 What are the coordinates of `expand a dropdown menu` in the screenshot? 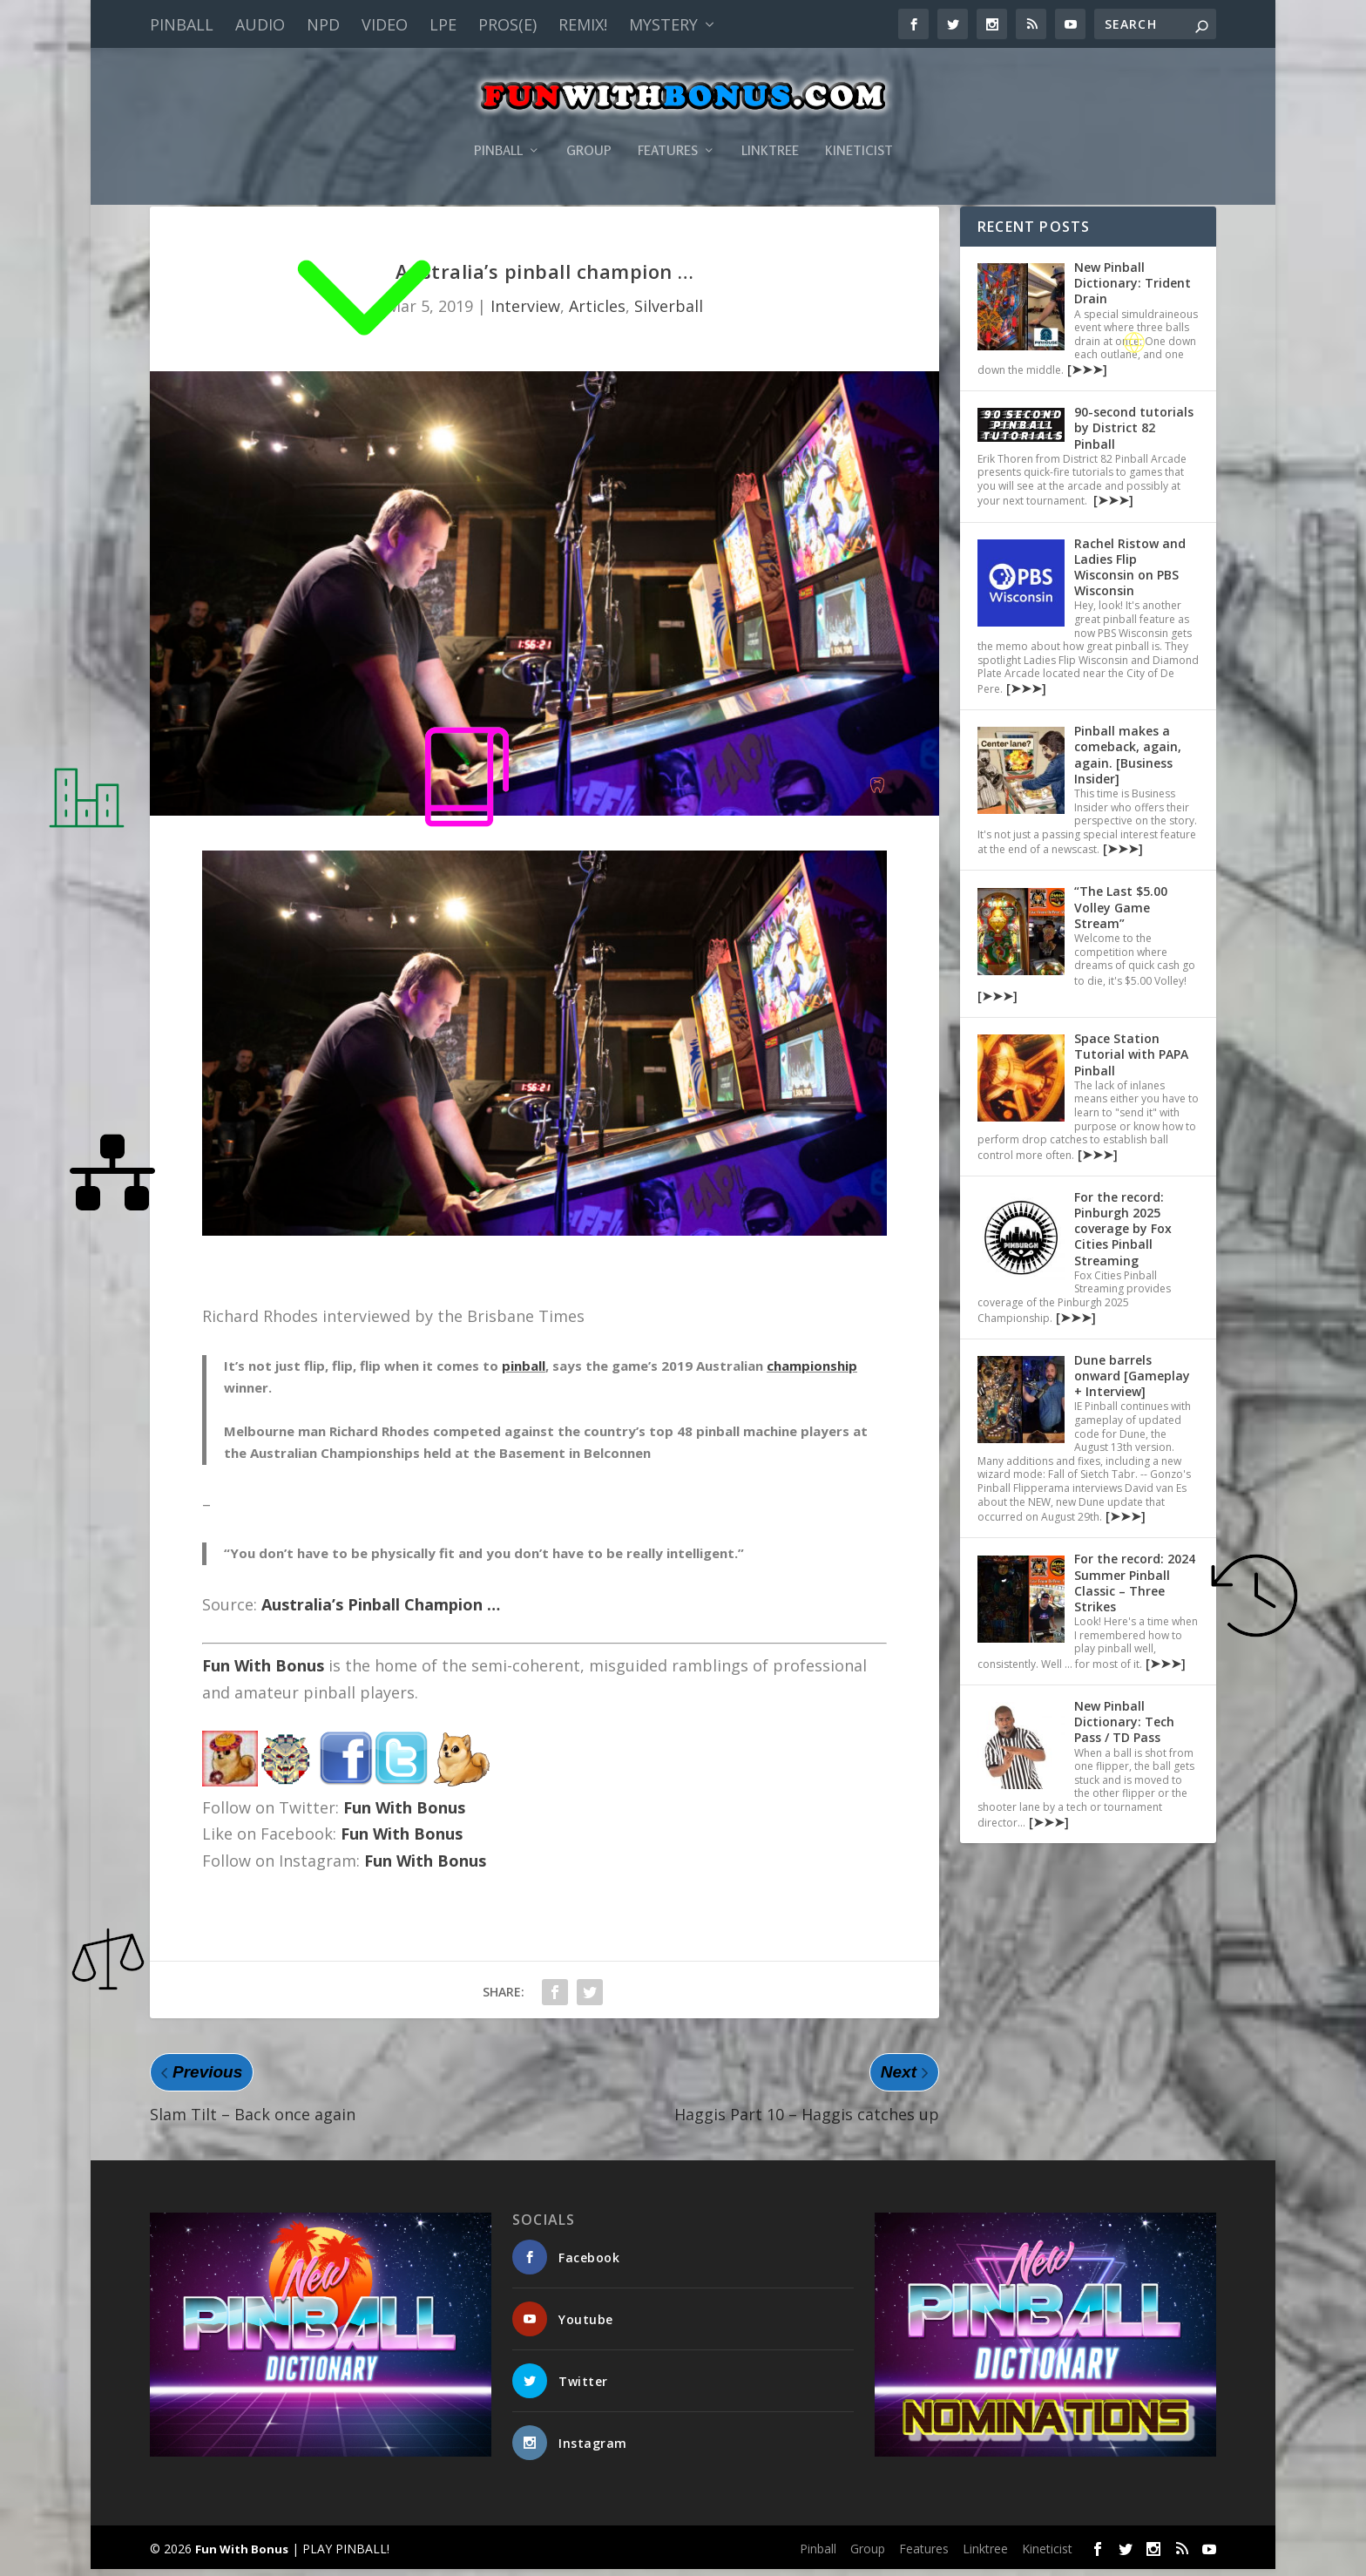 It's located at (364, 292).